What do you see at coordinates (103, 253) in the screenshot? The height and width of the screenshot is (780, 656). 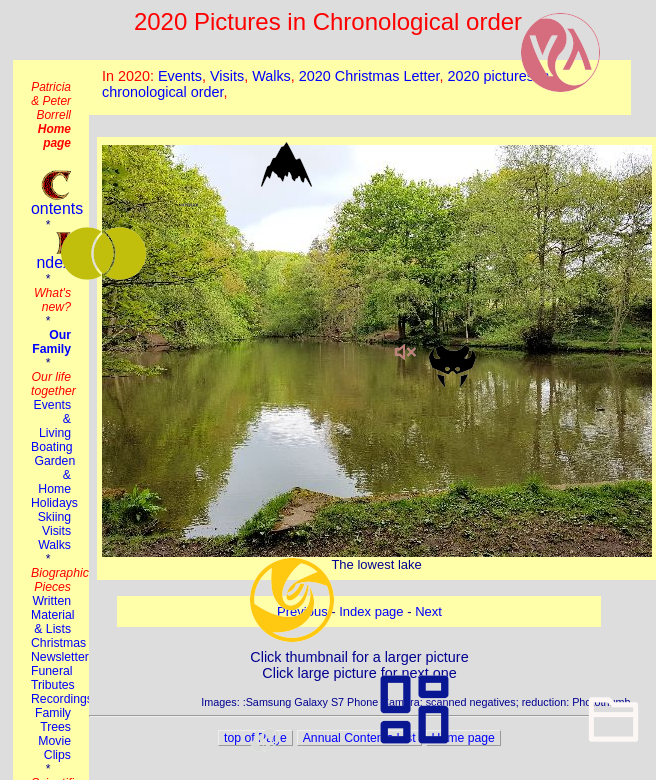 I see `pay with mastercard` at bounding box center [103, 253].